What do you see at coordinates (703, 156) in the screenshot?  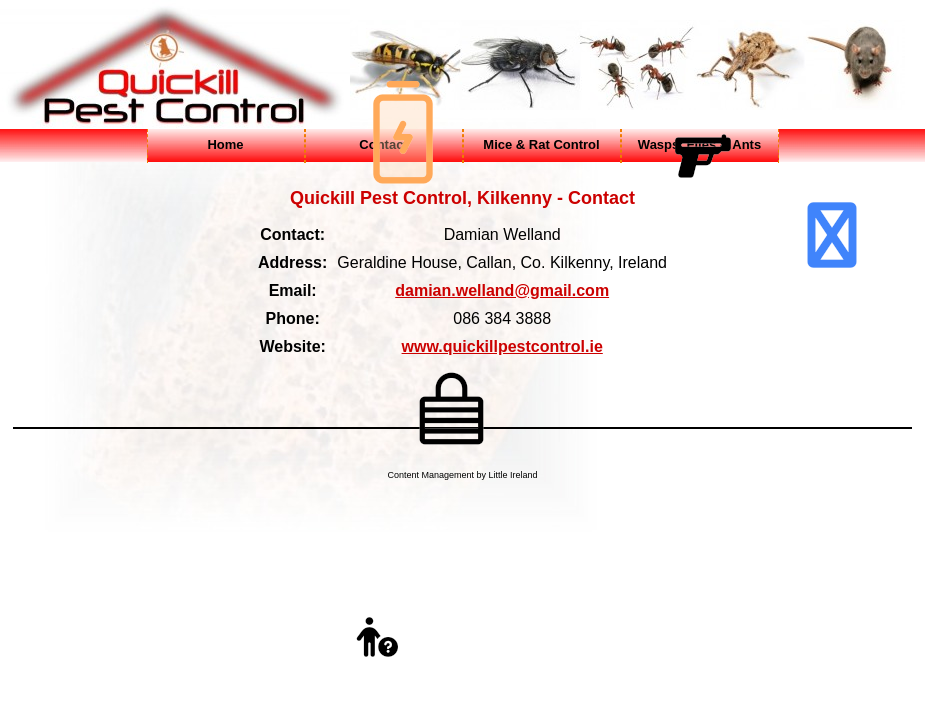 I see `indicates weapon or firearms-related content` at bounding box center [703, 156].